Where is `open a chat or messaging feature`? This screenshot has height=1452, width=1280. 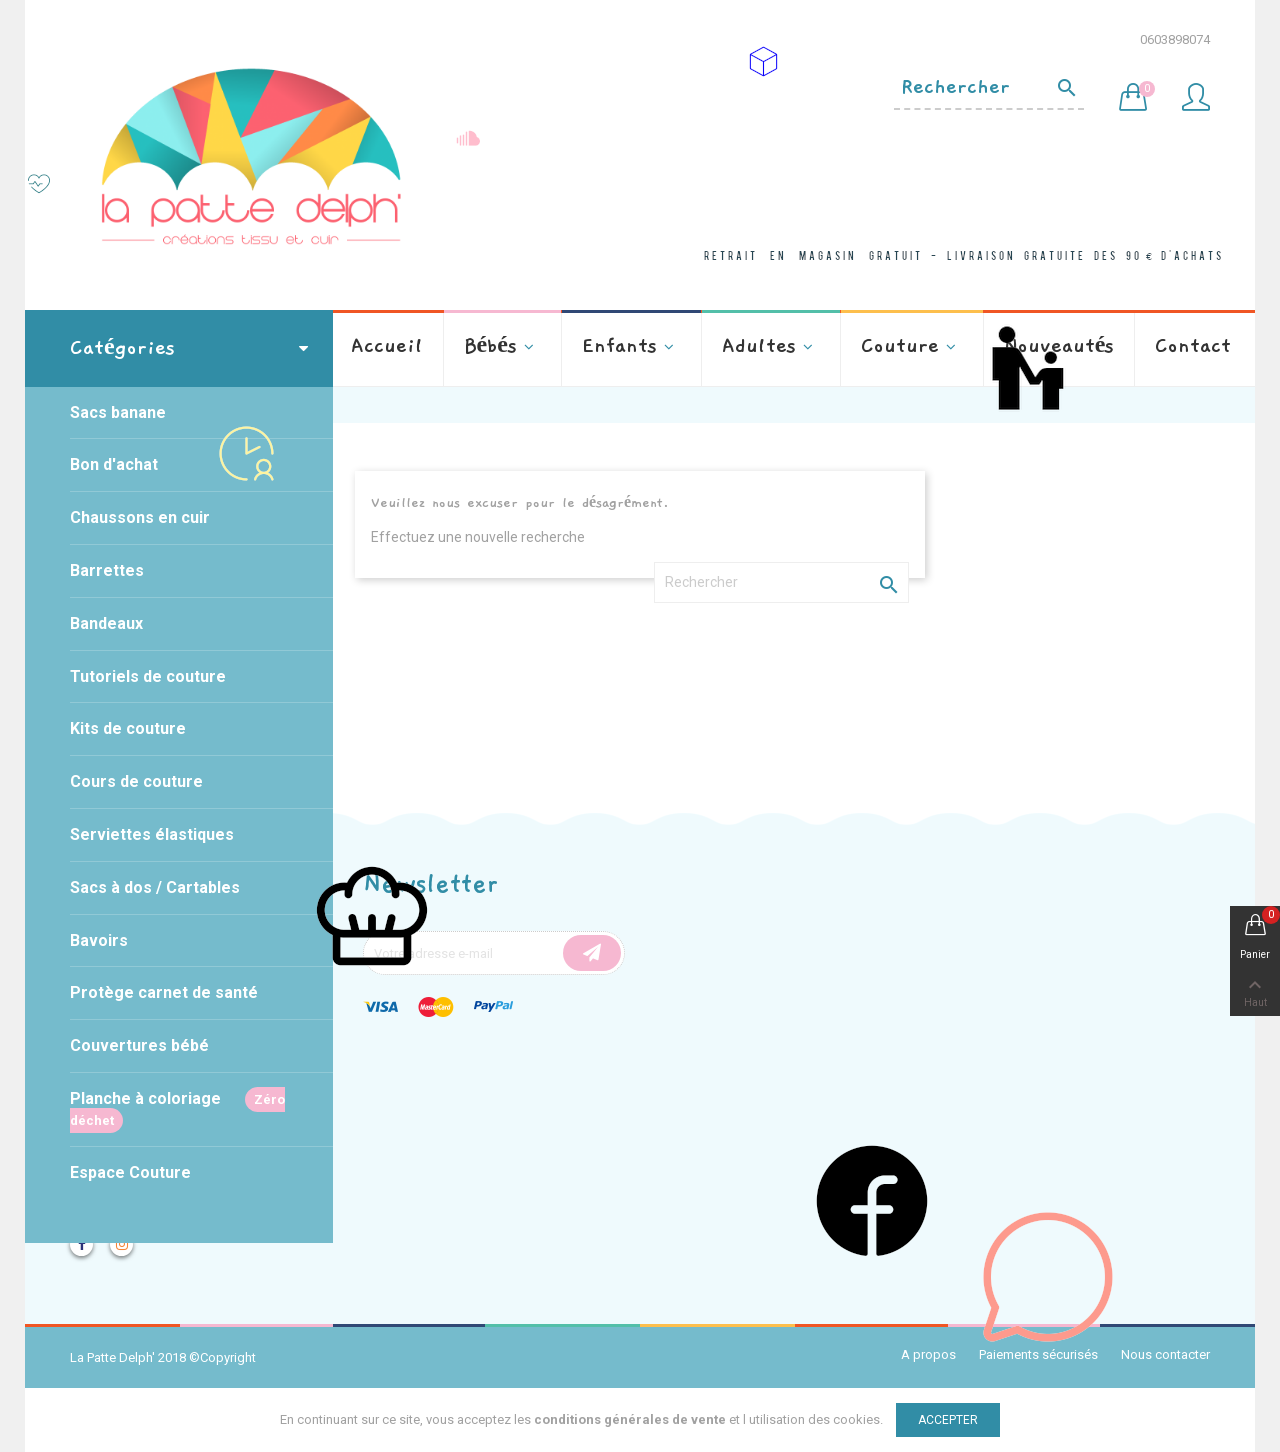 open a chat or messaging feature is located at coordinates (1048, 1277).